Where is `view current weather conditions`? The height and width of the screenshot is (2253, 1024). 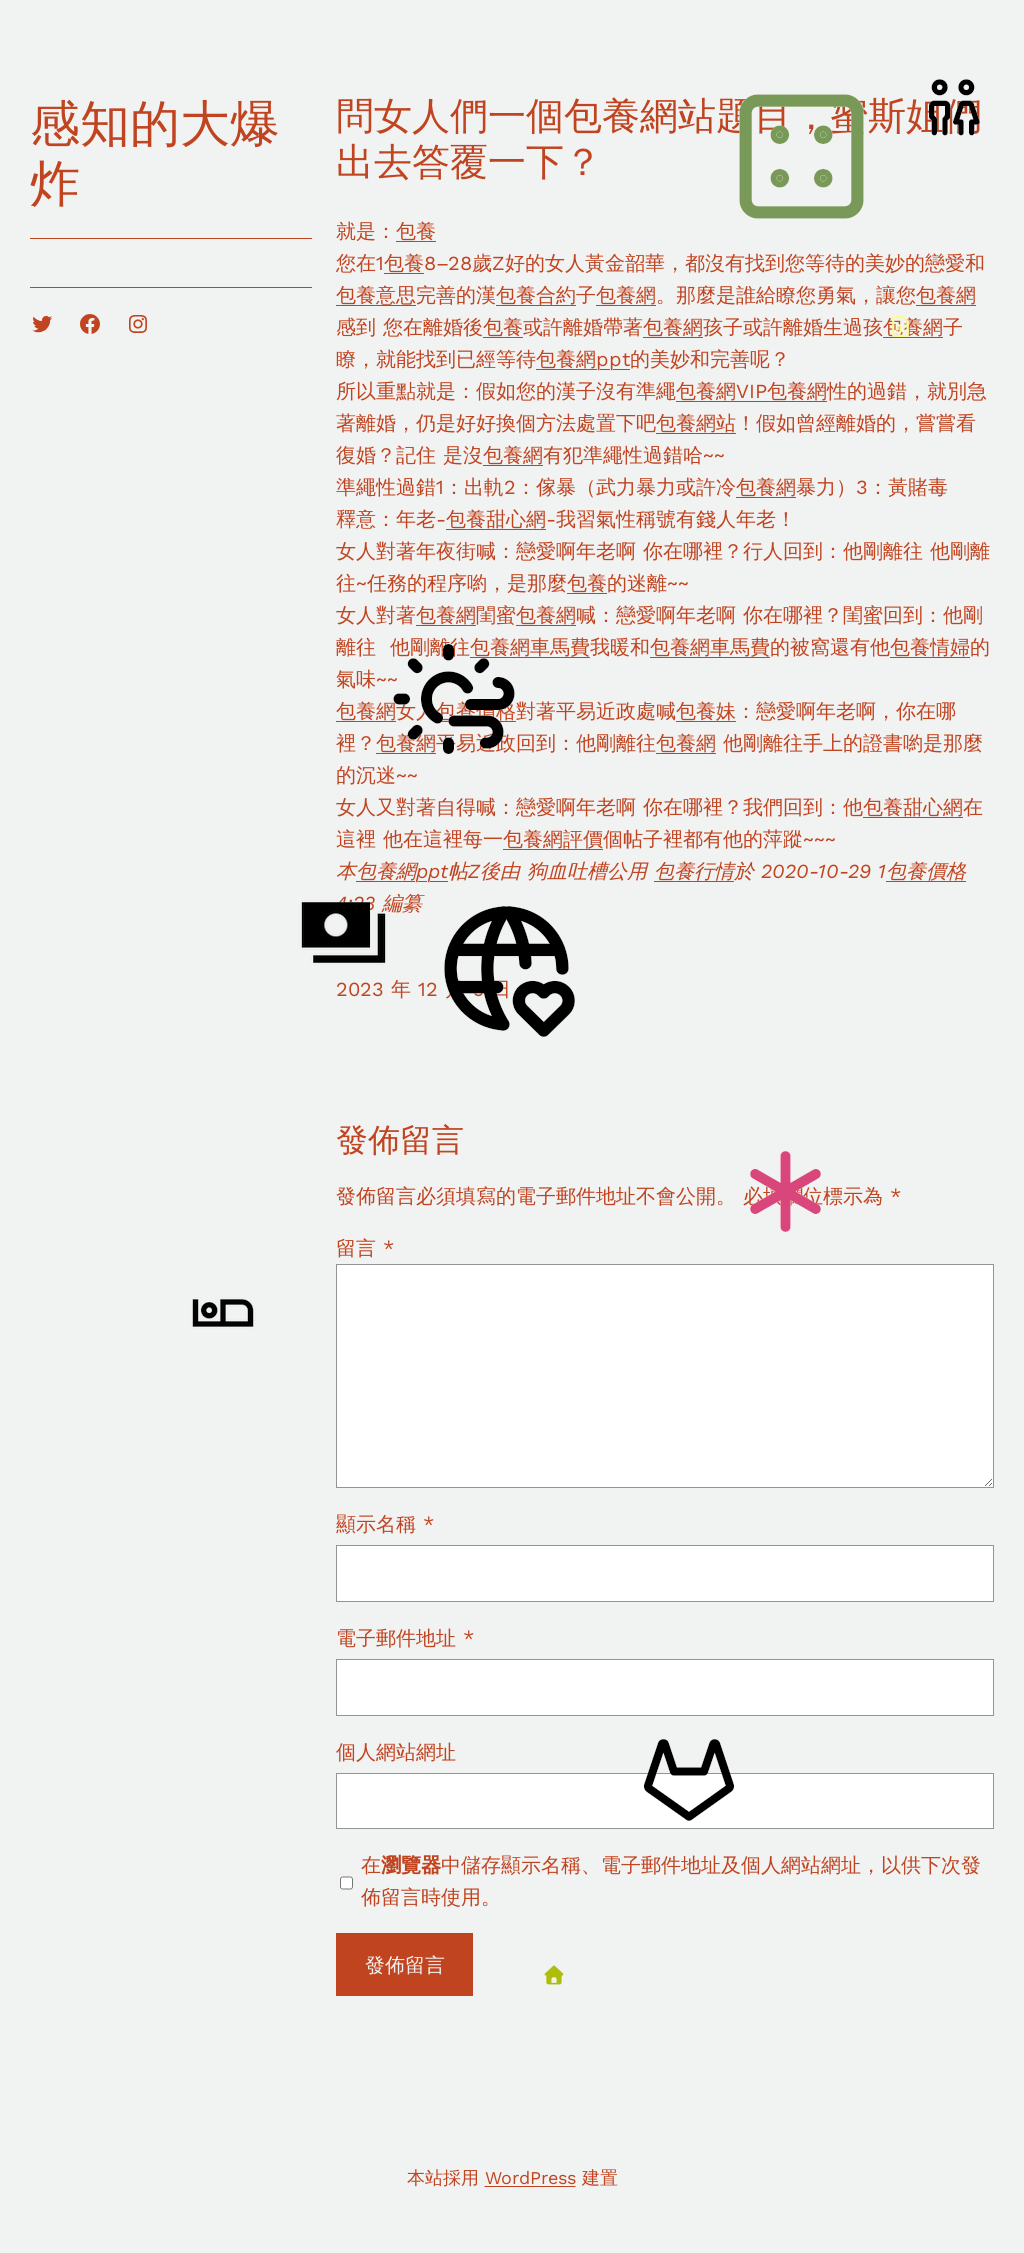 view current weather conditions is located at coordinates (454, 699).